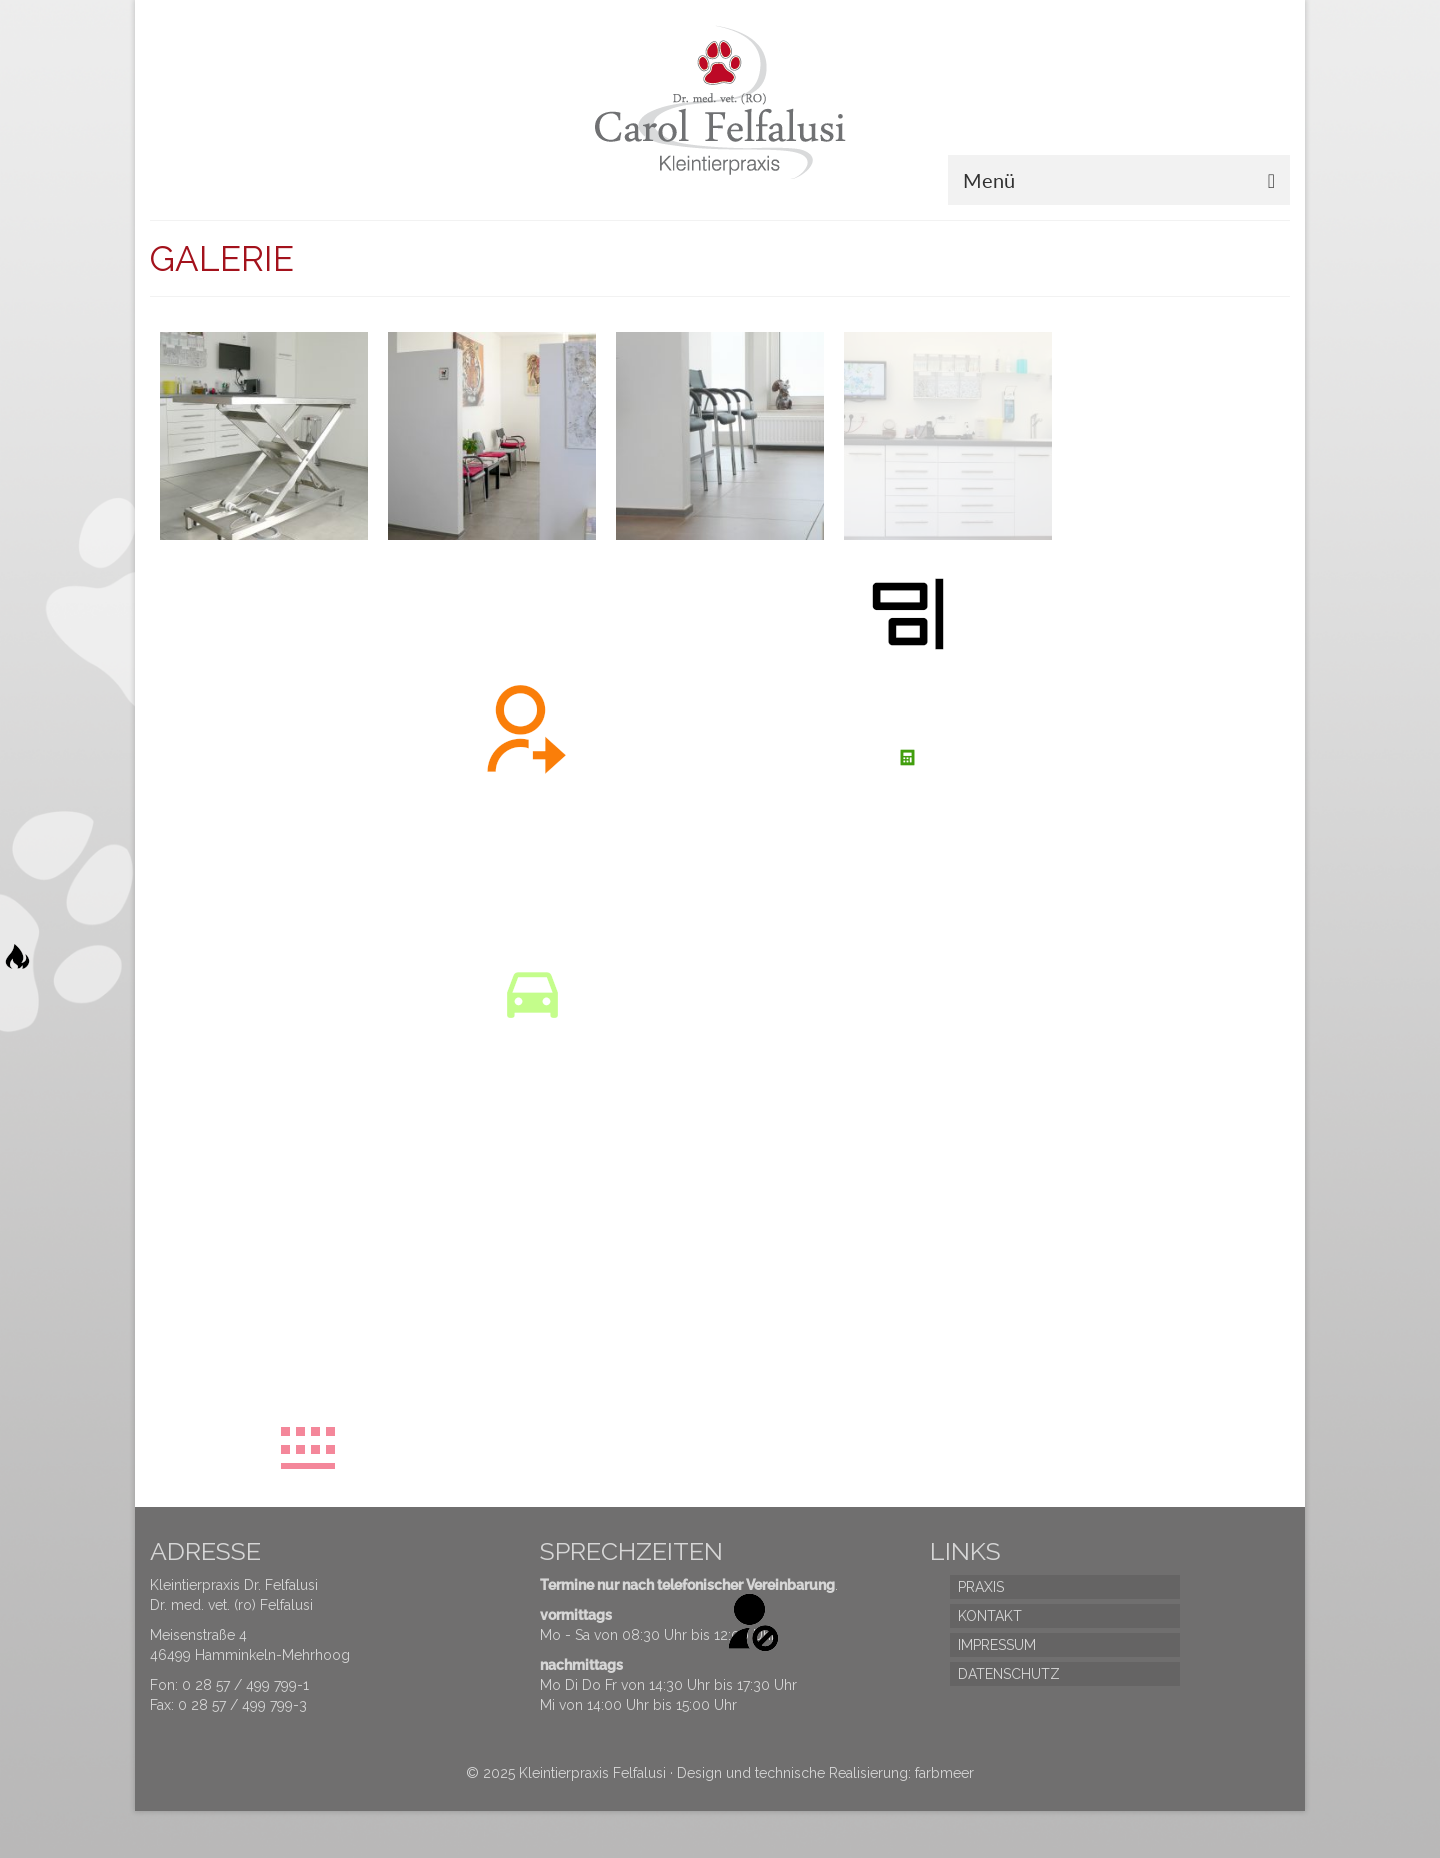  What do you see at coordinates (907, 757) in the screenshot?
I see `open the calculator app` at bounding box center [907, 757].